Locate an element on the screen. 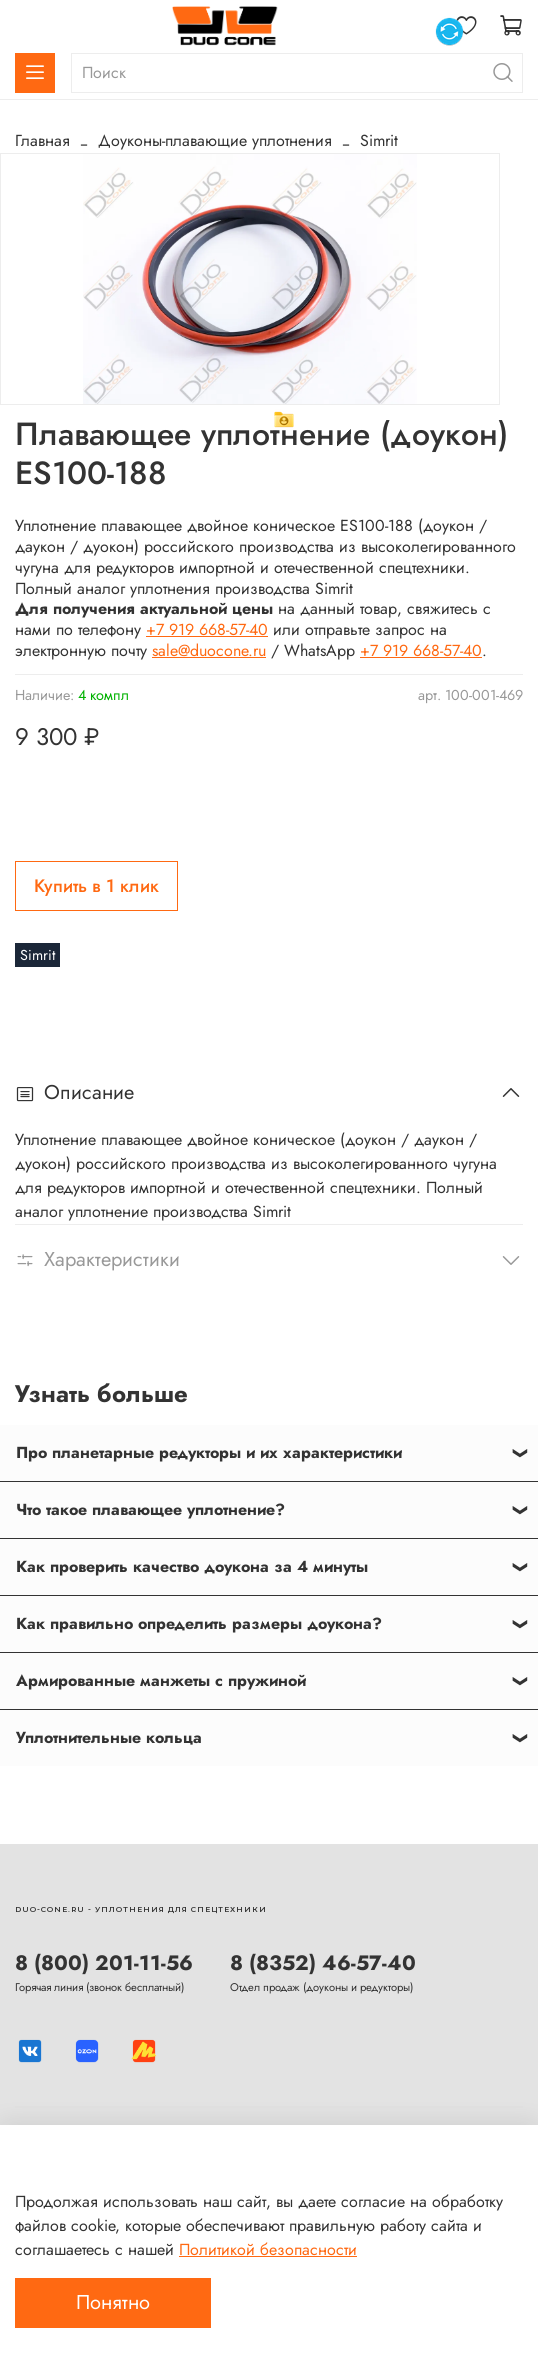 The height and width of the screenshot is (2371, 538). open your contacts folder is located at coordinates (284, 420).